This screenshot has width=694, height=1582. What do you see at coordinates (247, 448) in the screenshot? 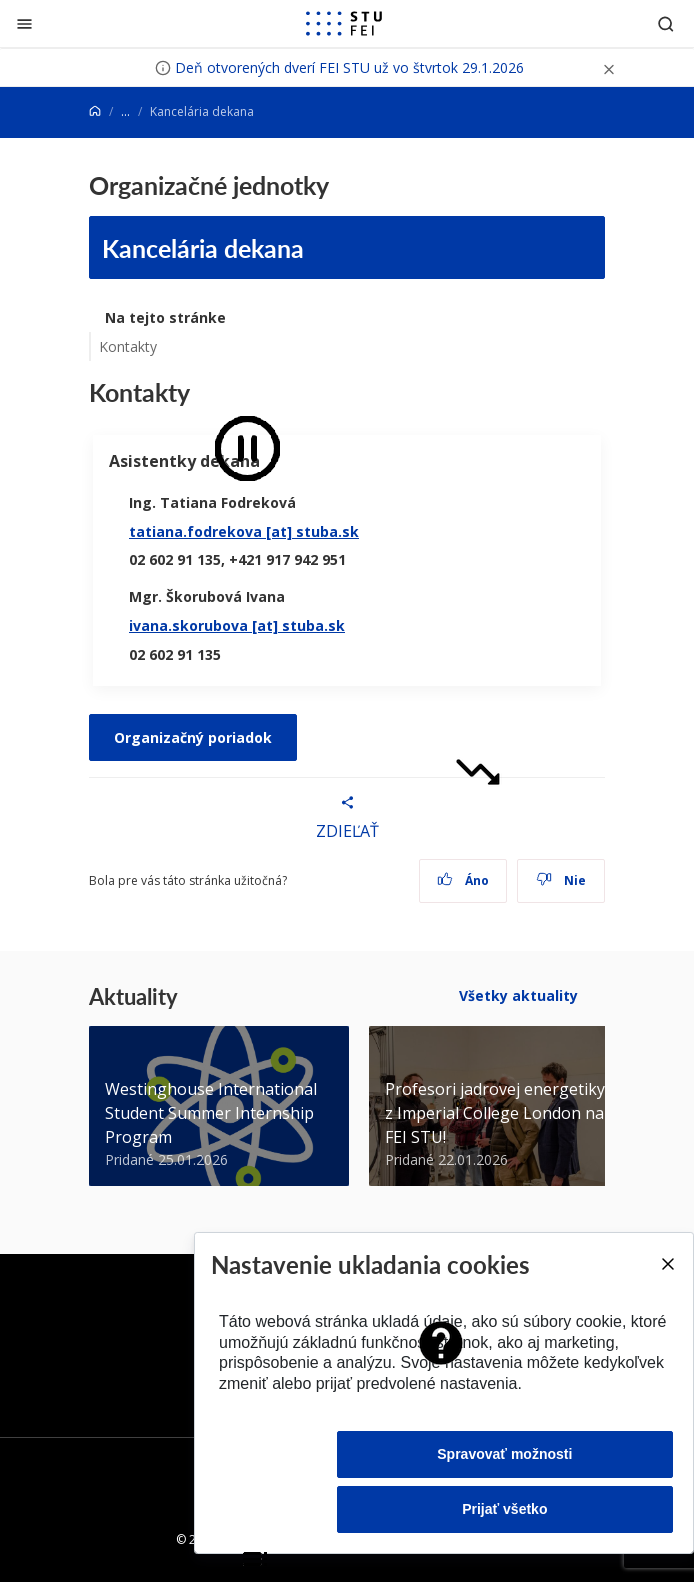
I see `pause media playback` at bounding box center [247, 448].